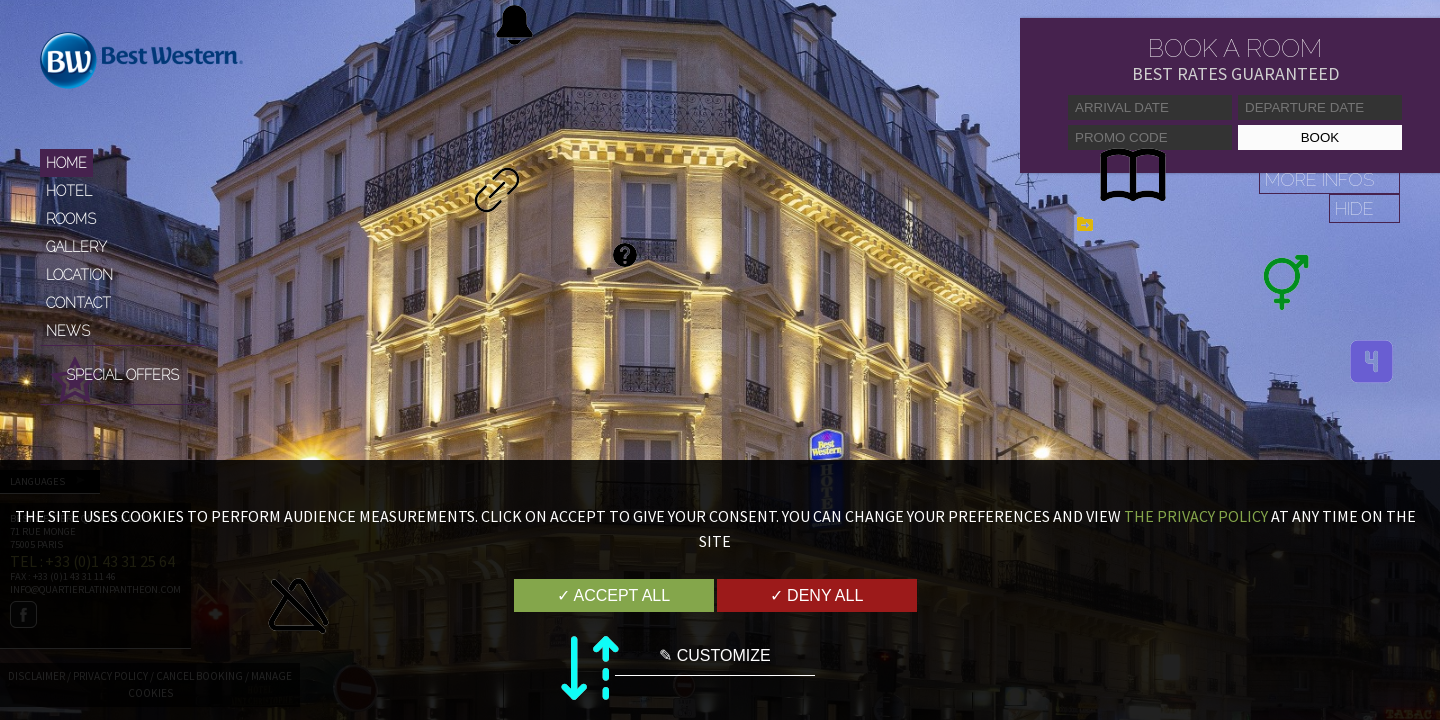 The height and width of the screenshot is (720, 1440). Describe the element at coordinates (1133, 175) in the screenshot. I see `open library or reading list` at that location.